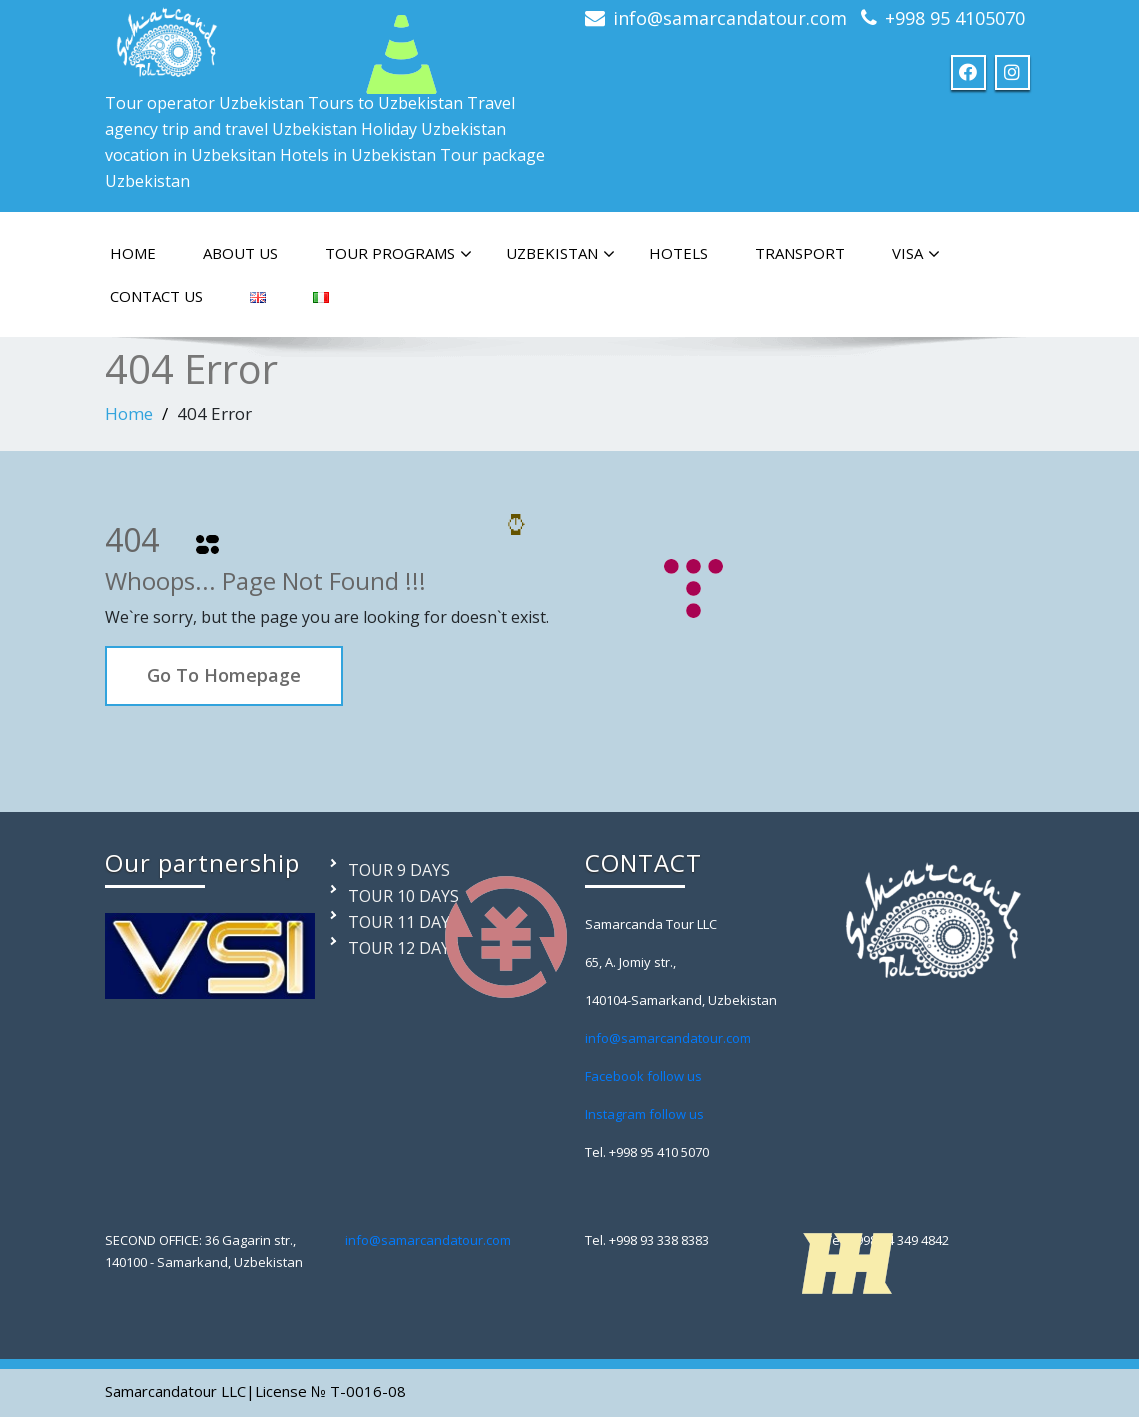  What do you see at coordinates (693, 588) in the screenshot?
I see `visit tistory blog platform` at bounding box center [693, 588].